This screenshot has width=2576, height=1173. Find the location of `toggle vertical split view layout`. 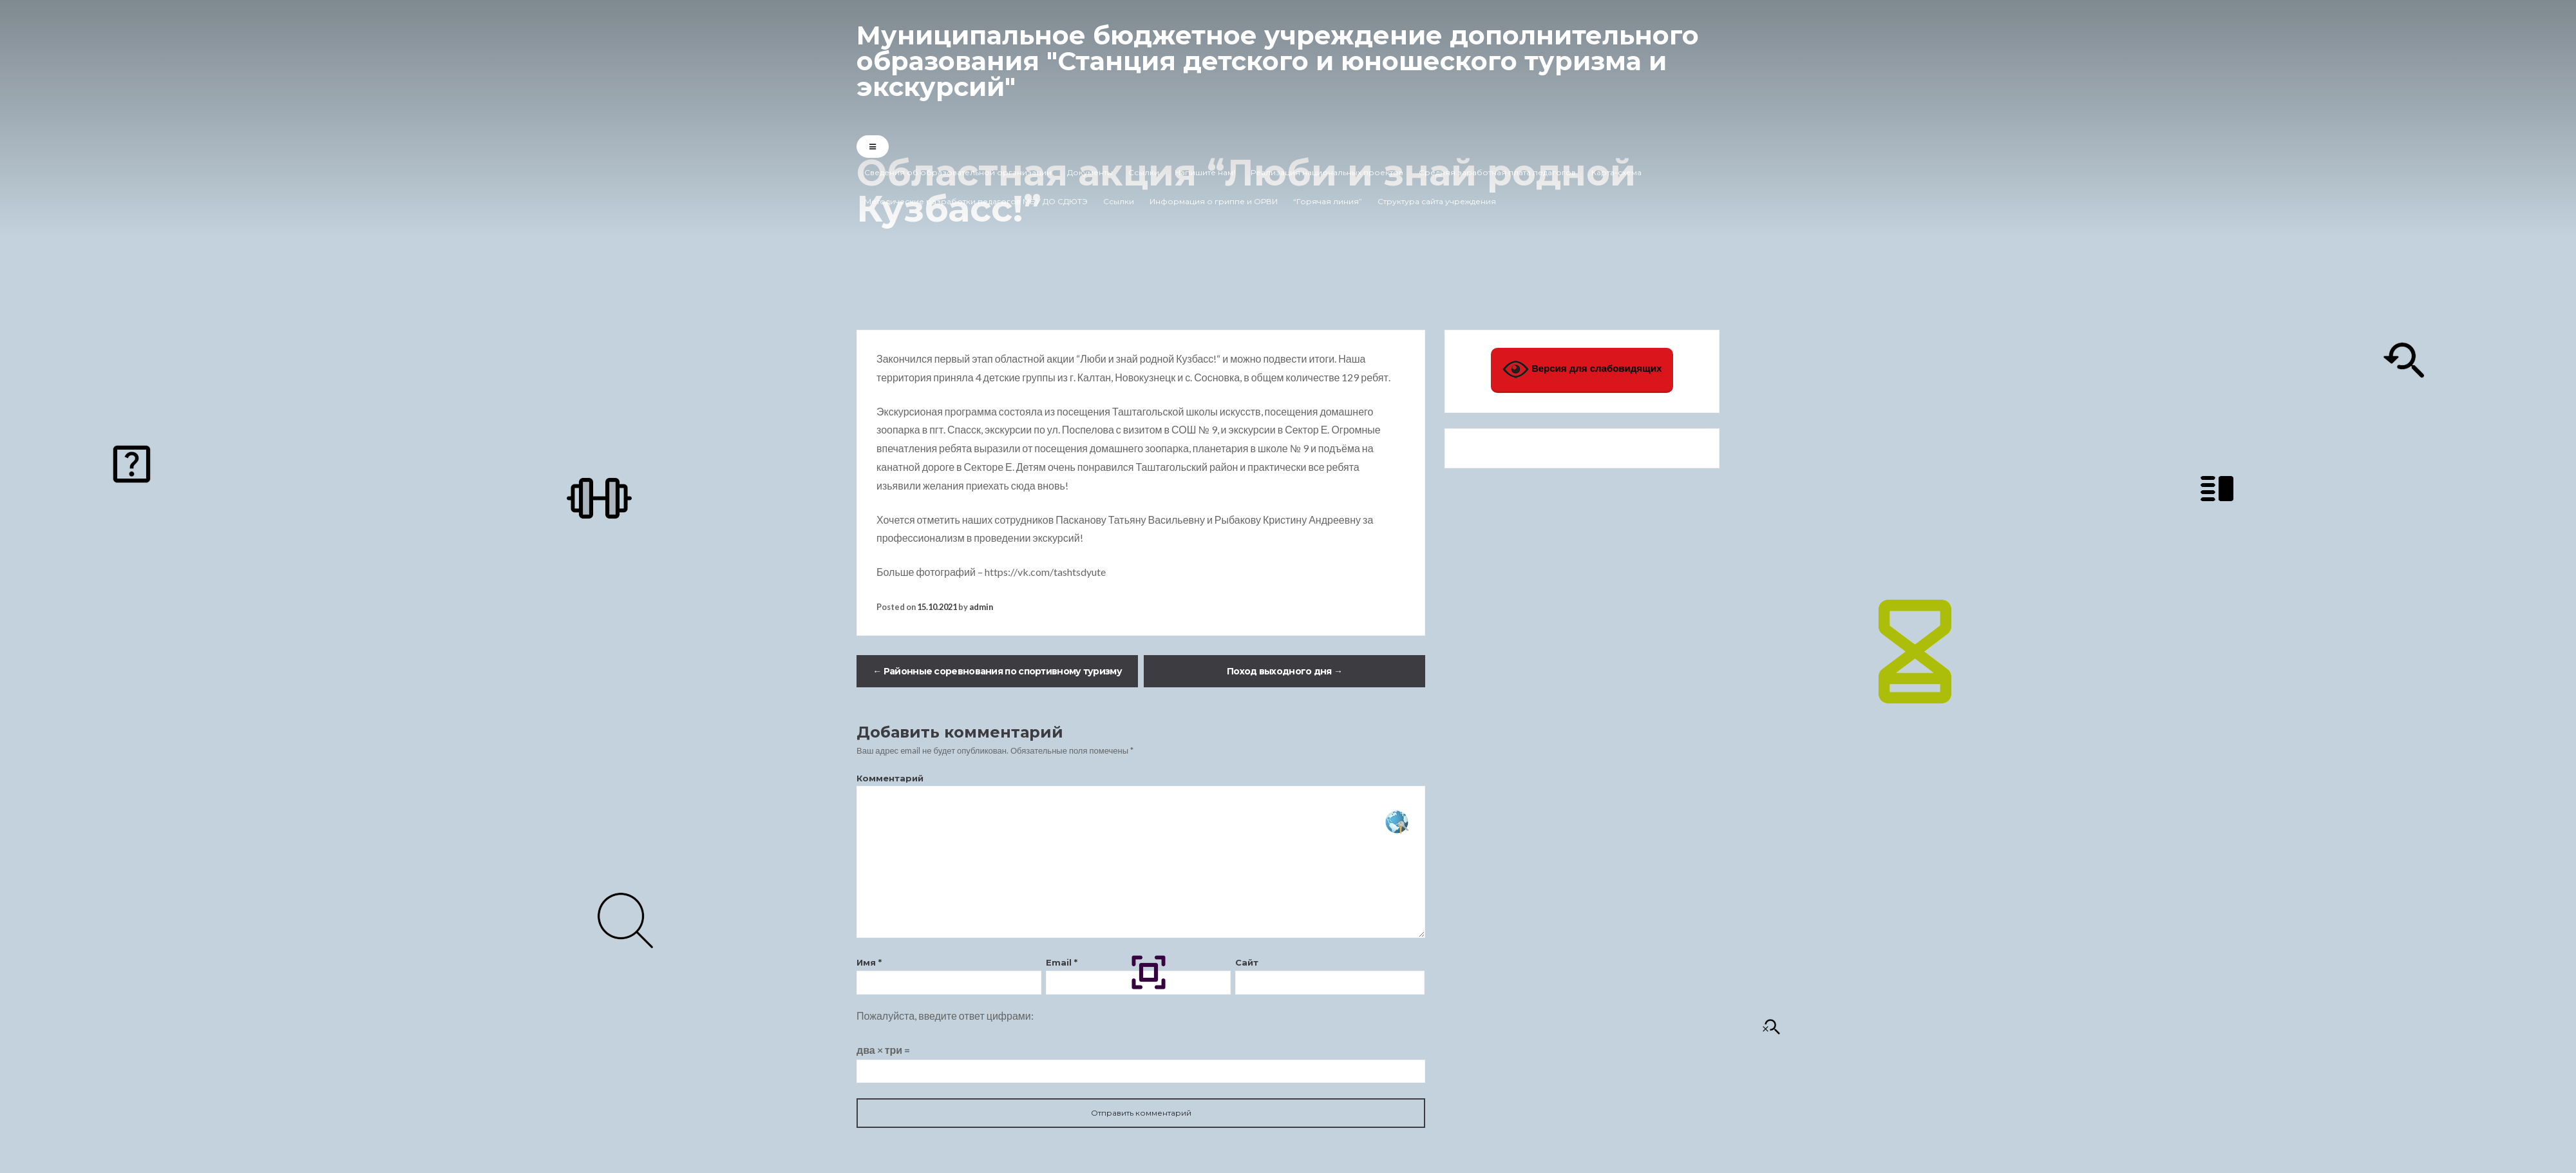

toggle vertical split view layout is located at coordinates (2217, 488).